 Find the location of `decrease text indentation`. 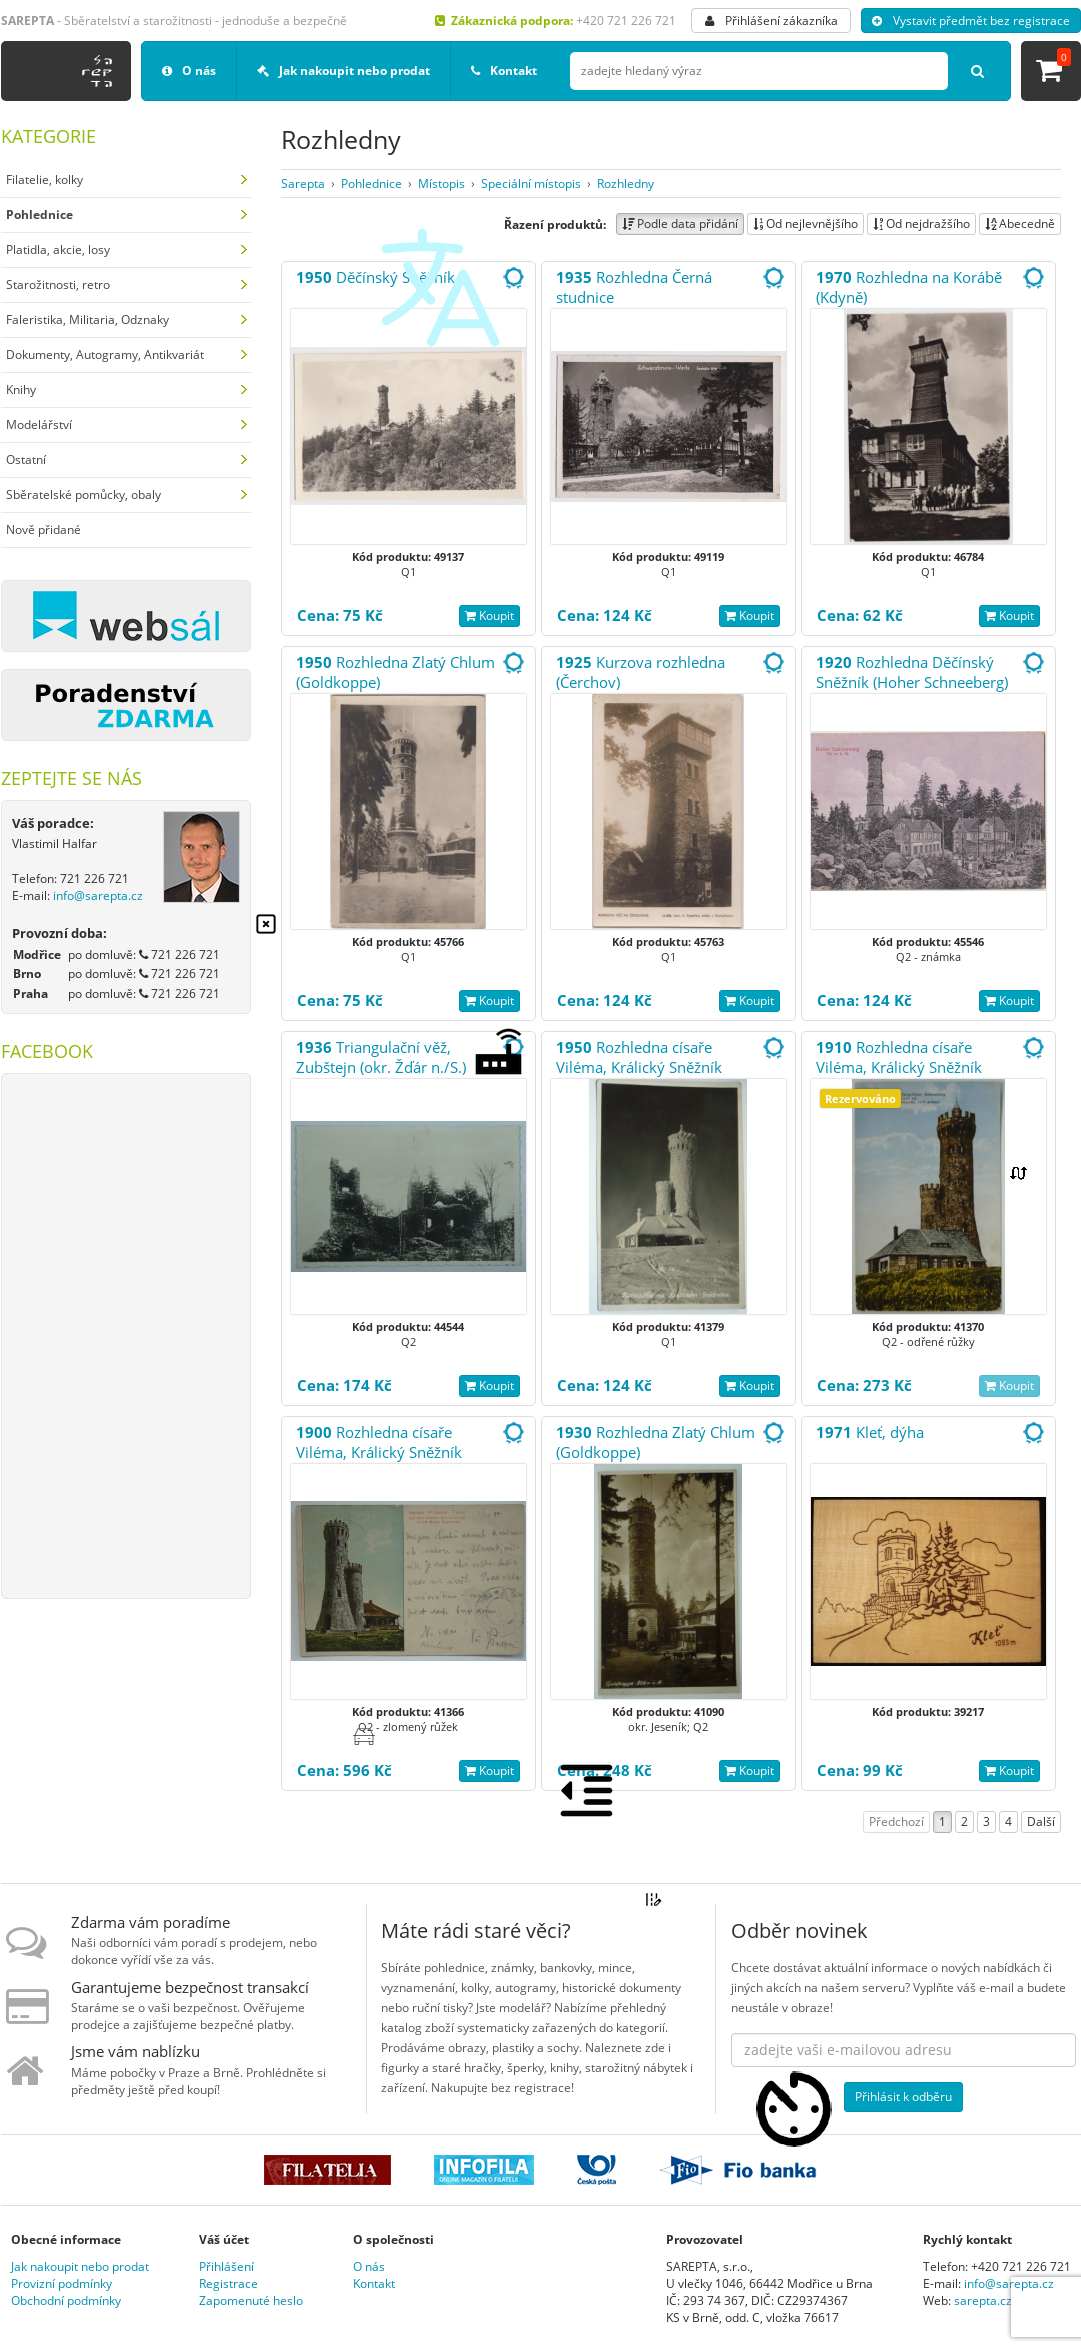

decrease text indentation is located at coordinates (586, 1790).